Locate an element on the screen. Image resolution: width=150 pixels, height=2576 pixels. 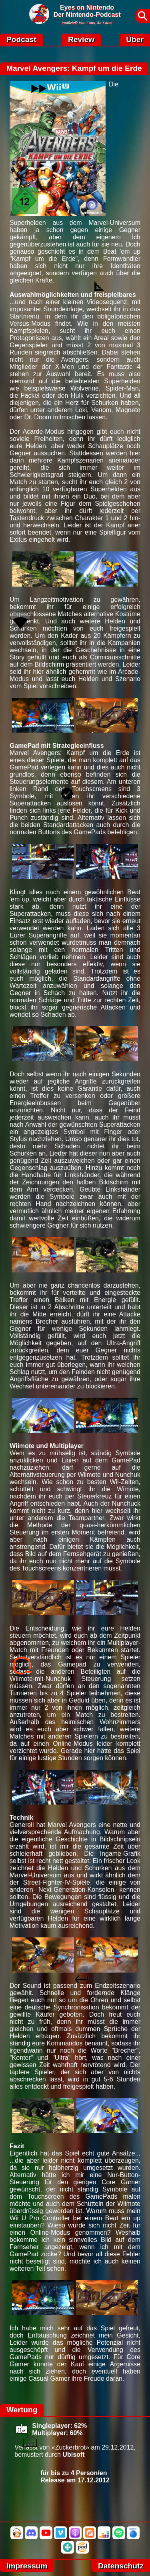
submit or confirm text input is located at coordinates (82, 1979).